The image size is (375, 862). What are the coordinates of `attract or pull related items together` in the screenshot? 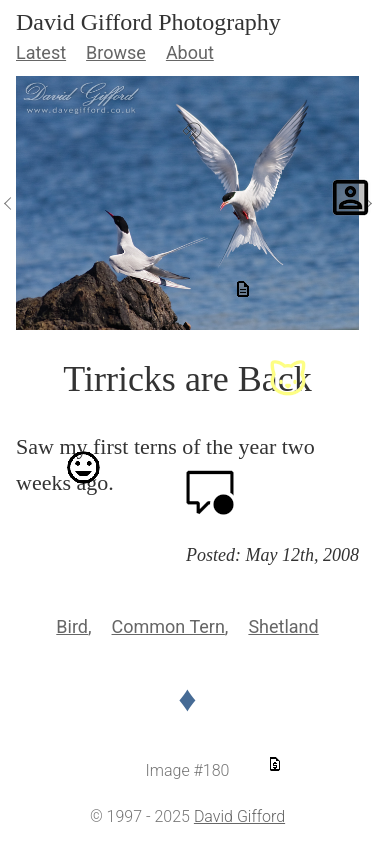 It's located at (192, 131).